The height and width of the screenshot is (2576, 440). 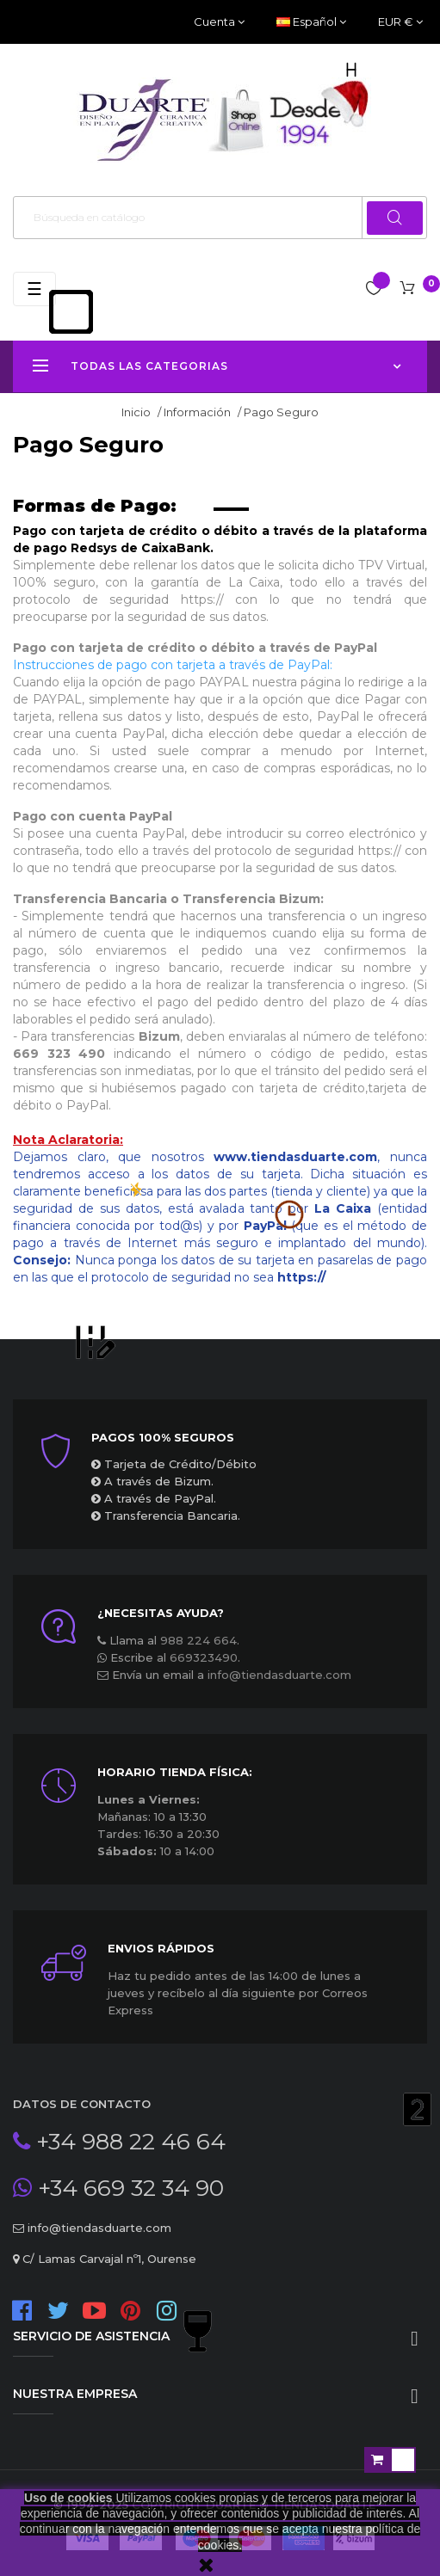 What do you see at coordinates (231, 525) in the screenshot?
I see `maximize window to full screen` at bounding box center [231, 525].